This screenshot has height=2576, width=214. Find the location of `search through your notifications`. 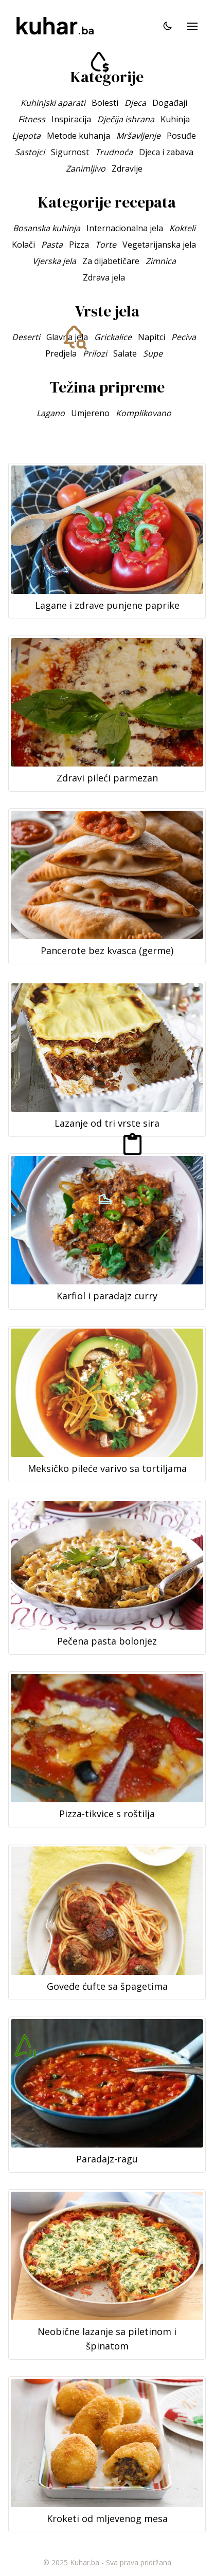

search through your notifications is located at coordinates (74, 337).